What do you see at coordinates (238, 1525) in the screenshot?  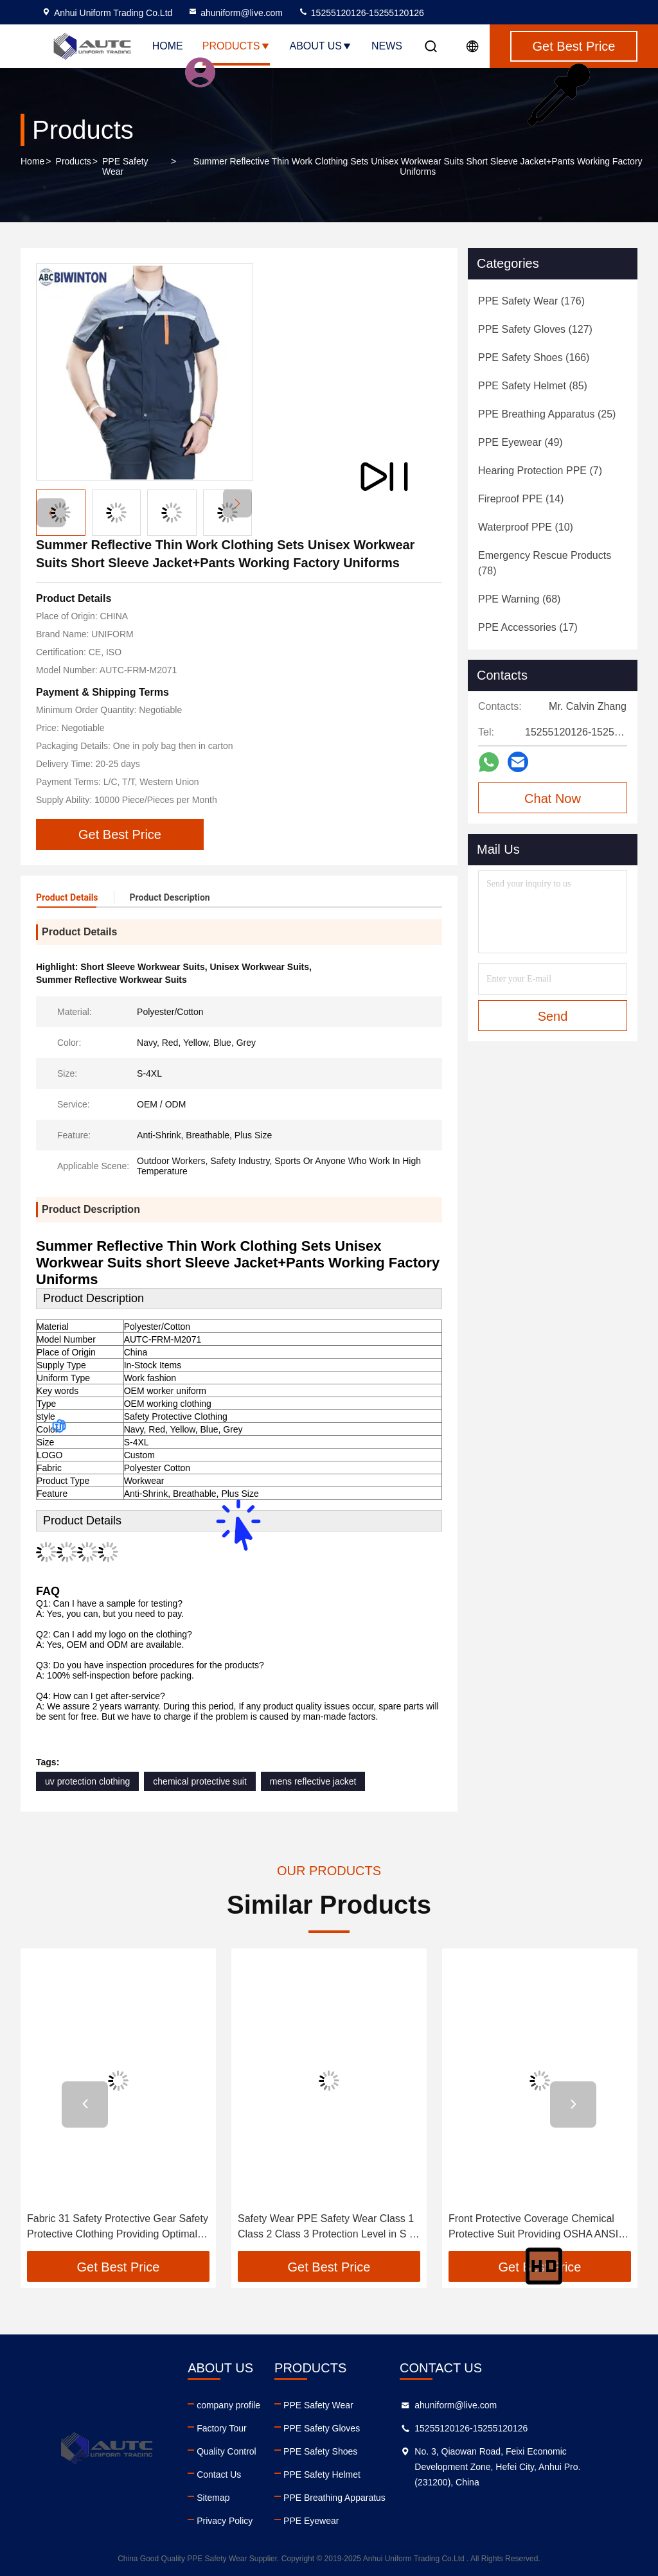 I see `click or tap interaction indicator` at bounding box center [238, 1525].